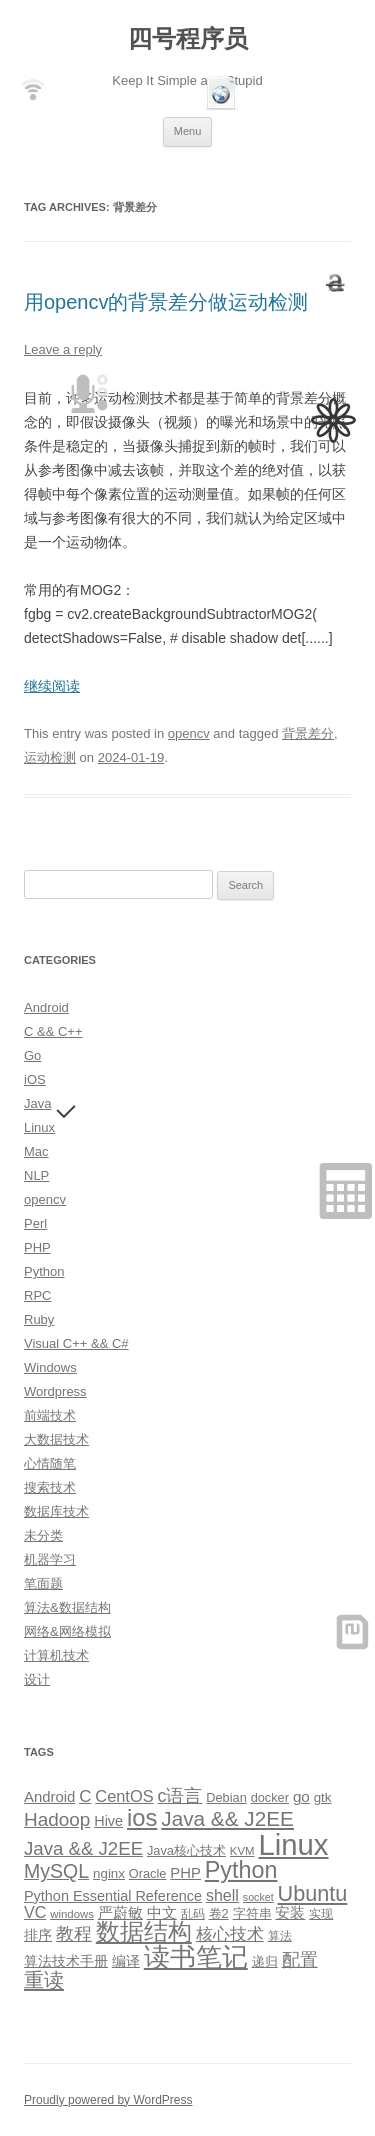  What do you see at coordinates (66, 1112) in the screenshot?
I see `mark a task as complete` at bounding box center [66, 1112].